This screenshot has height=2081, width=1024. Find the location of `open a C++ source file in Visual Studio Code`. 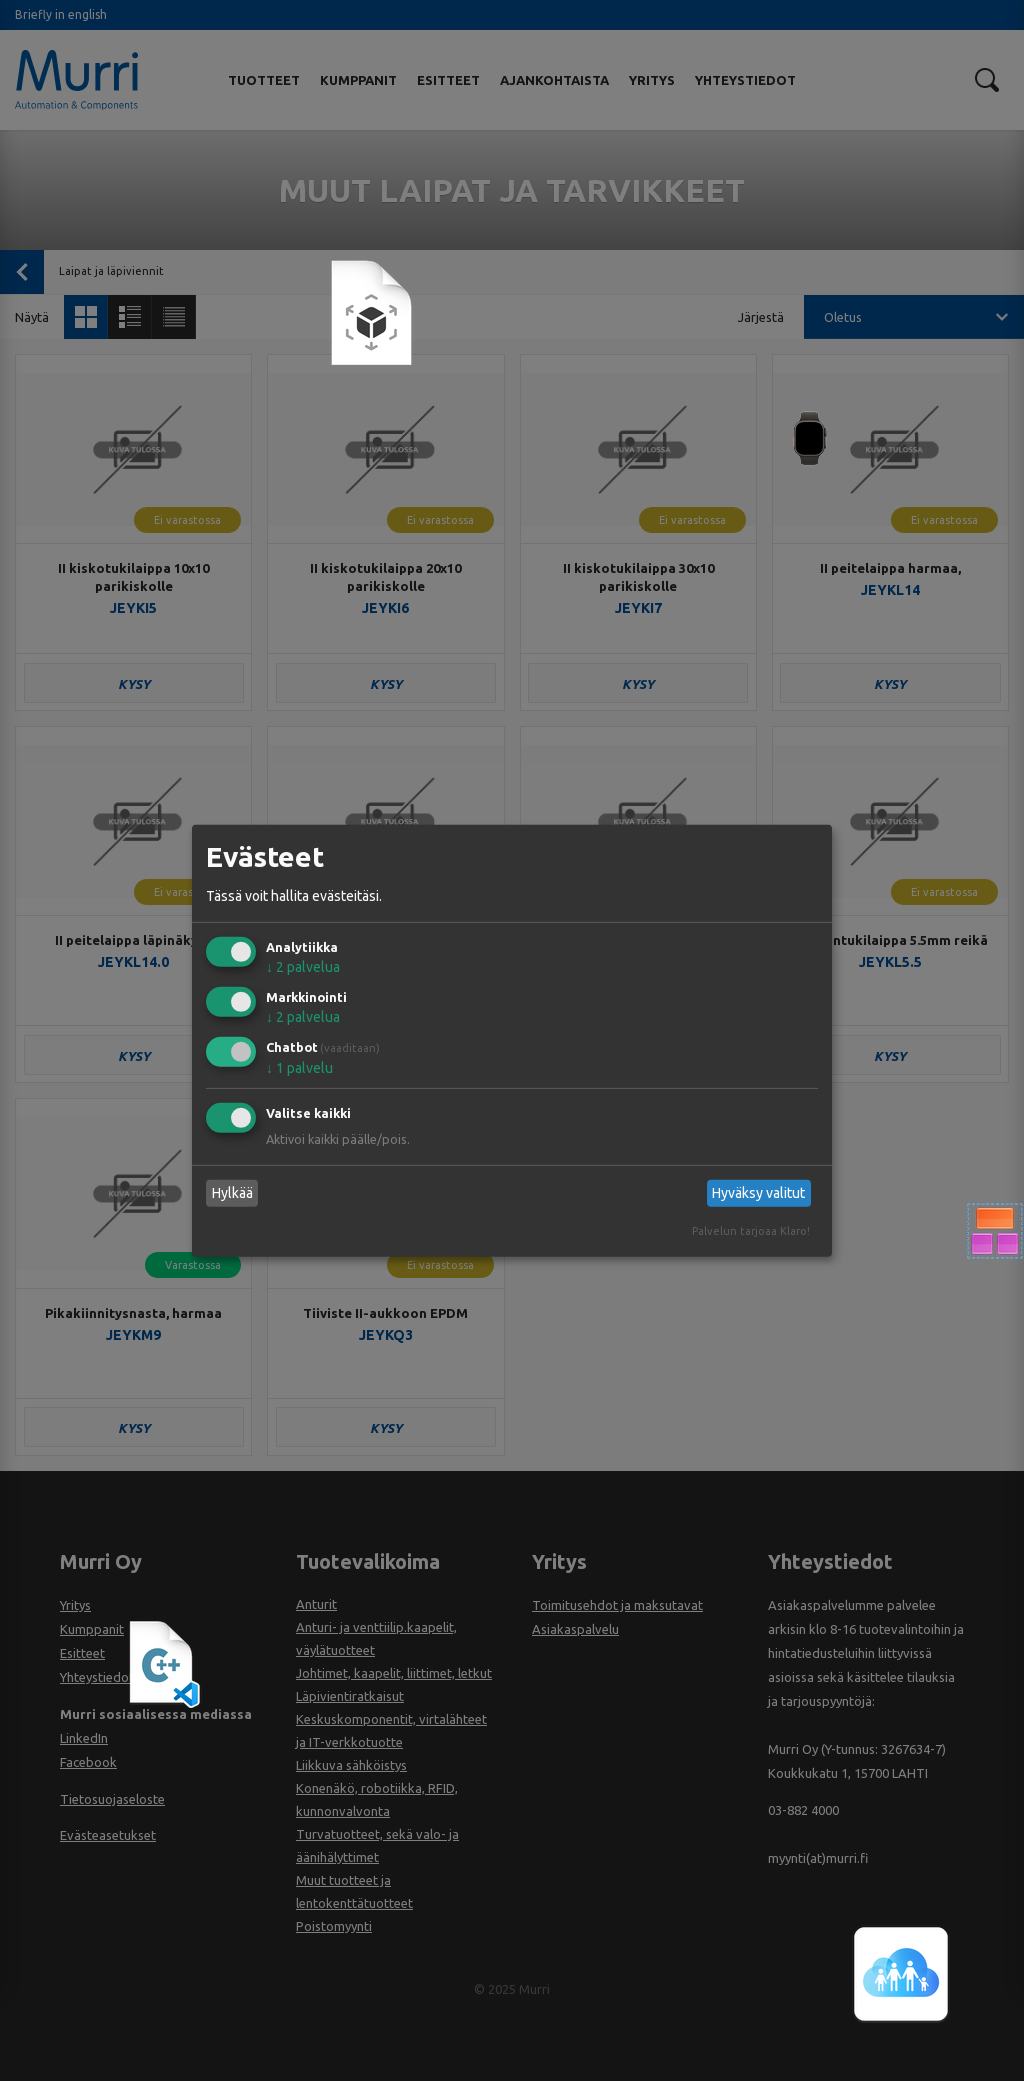

open a C++ source file in Visual Studio Code is located at coordinates (161, 1664).